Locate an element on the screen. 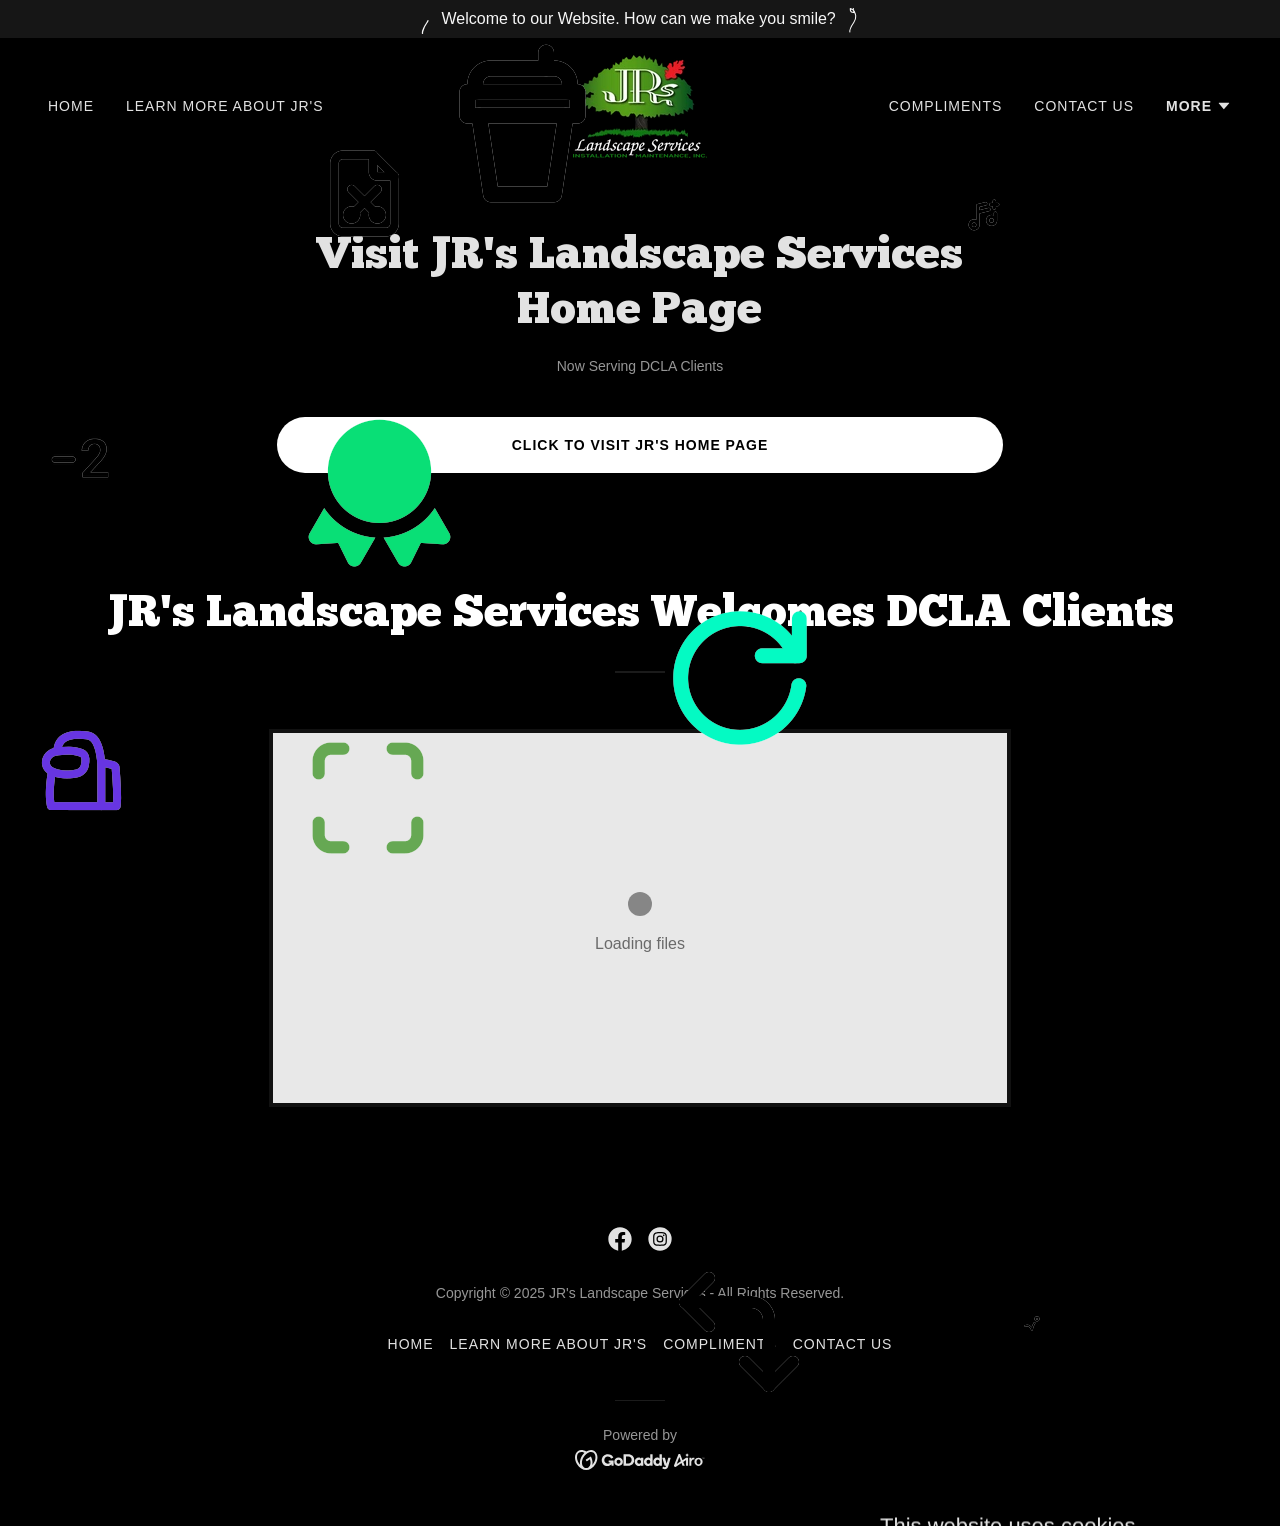  crop or resize an image is located at coordinates (368, 798).